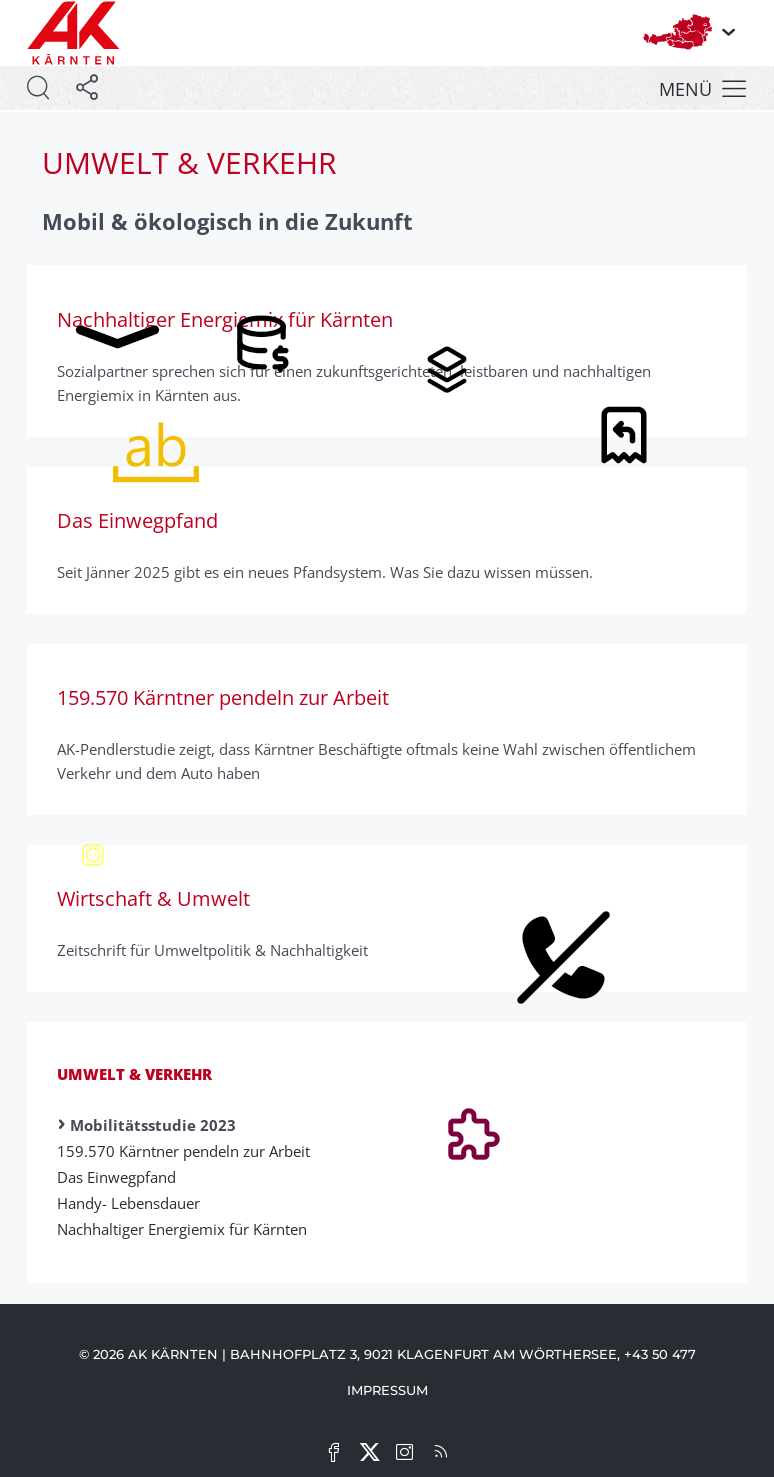 Image resolution: width=774 pixels, height=1477 pixels. I want to click on toggle whole word search matching, so click(156, 450).